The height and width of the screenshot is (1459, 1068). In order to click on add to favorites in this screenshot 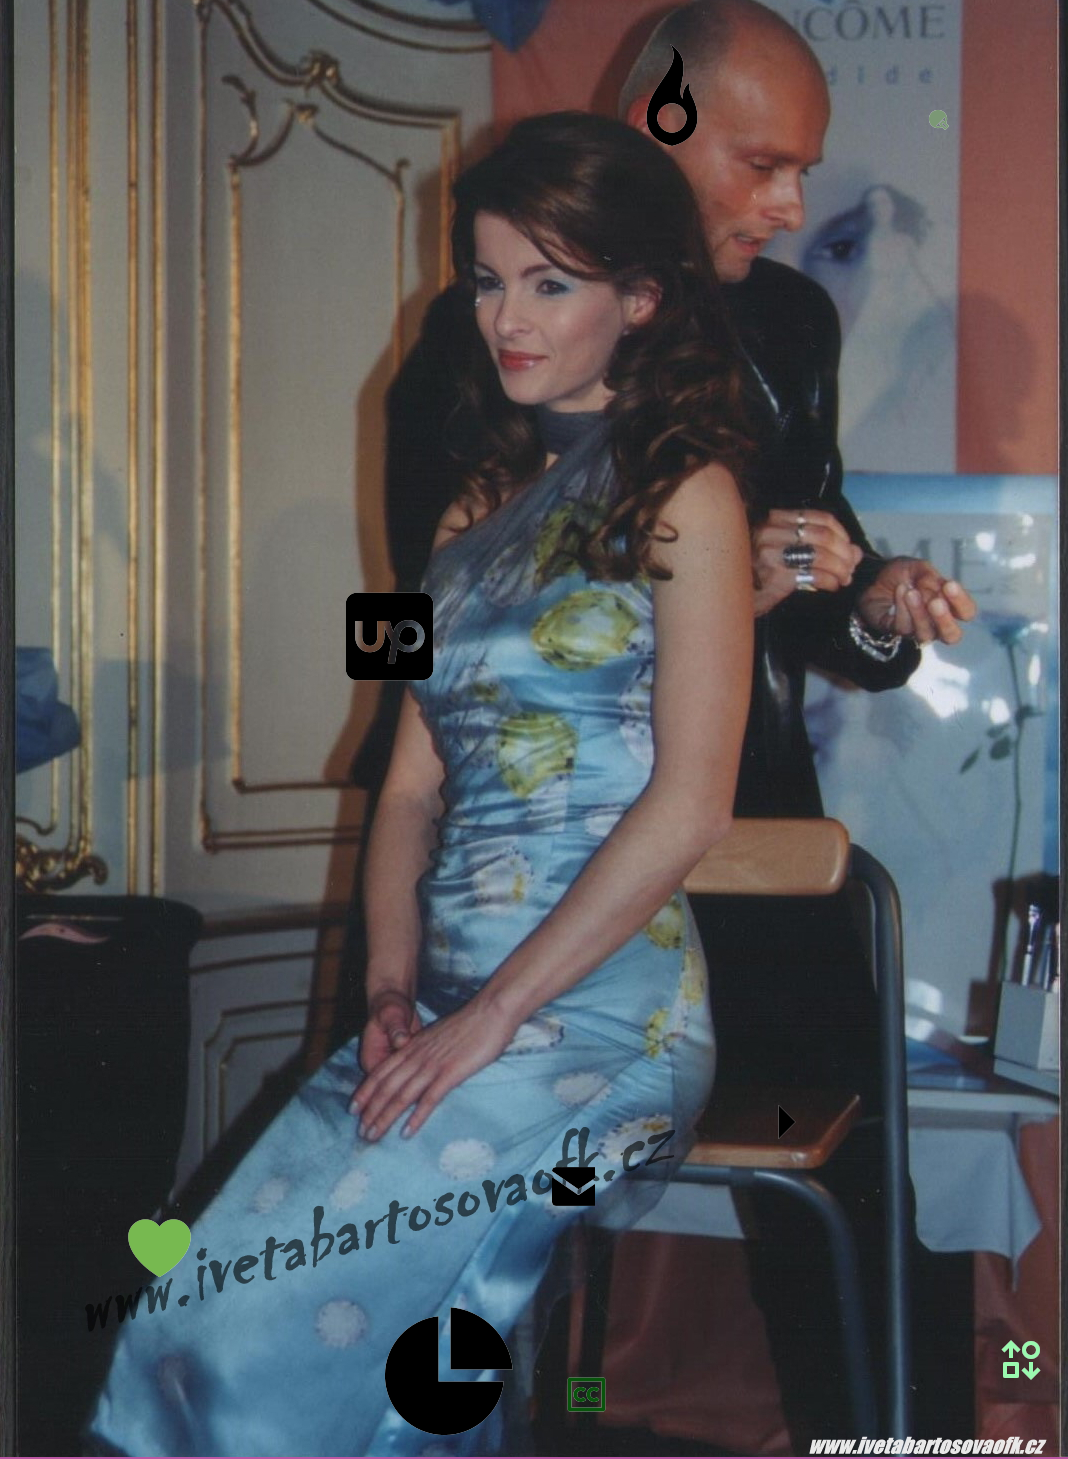, I will do `click(159, 1247)`.